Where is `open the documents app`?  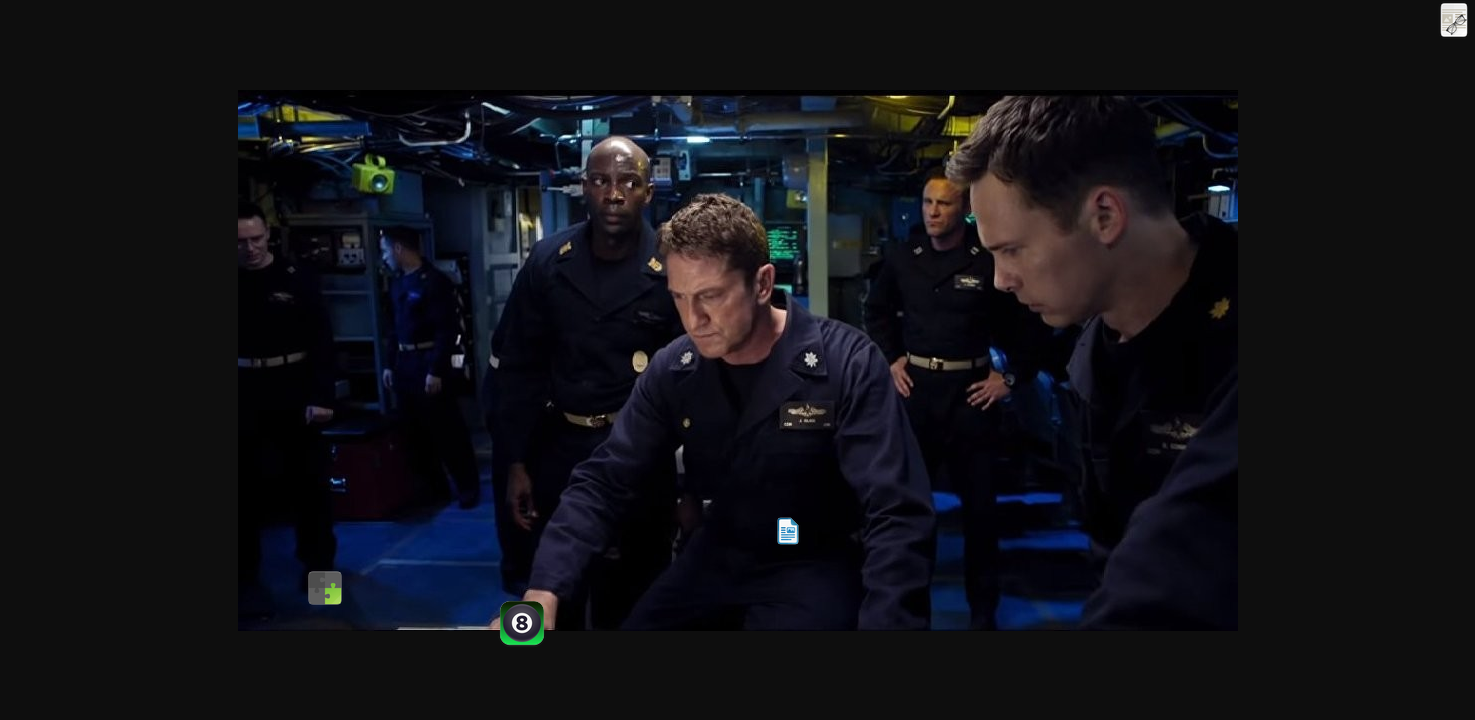
open the documents app is located at coordinates (1454, 20).